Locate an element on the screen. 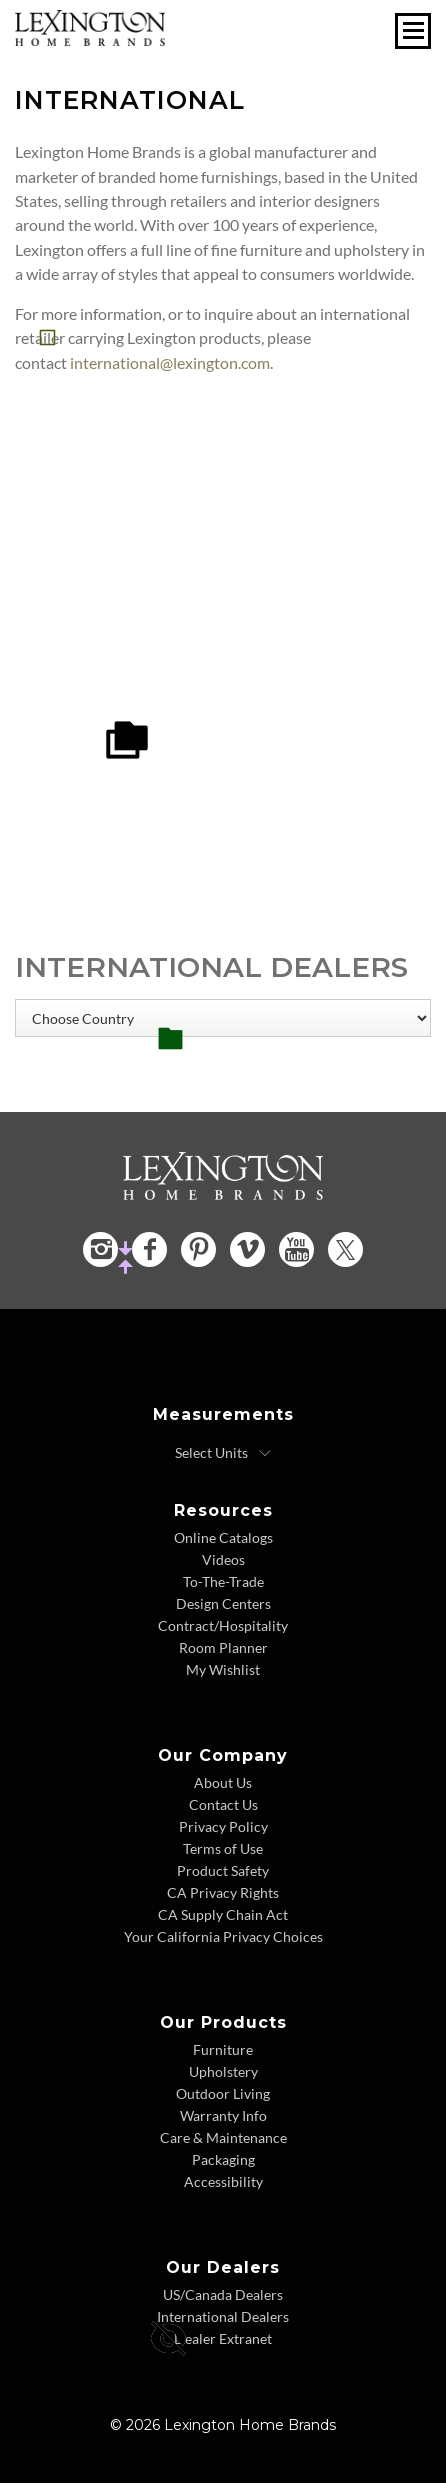 This screenshot has height=2483, width=446. an unchecked checkbox awaiting selection is located at coordinates (47, 337).